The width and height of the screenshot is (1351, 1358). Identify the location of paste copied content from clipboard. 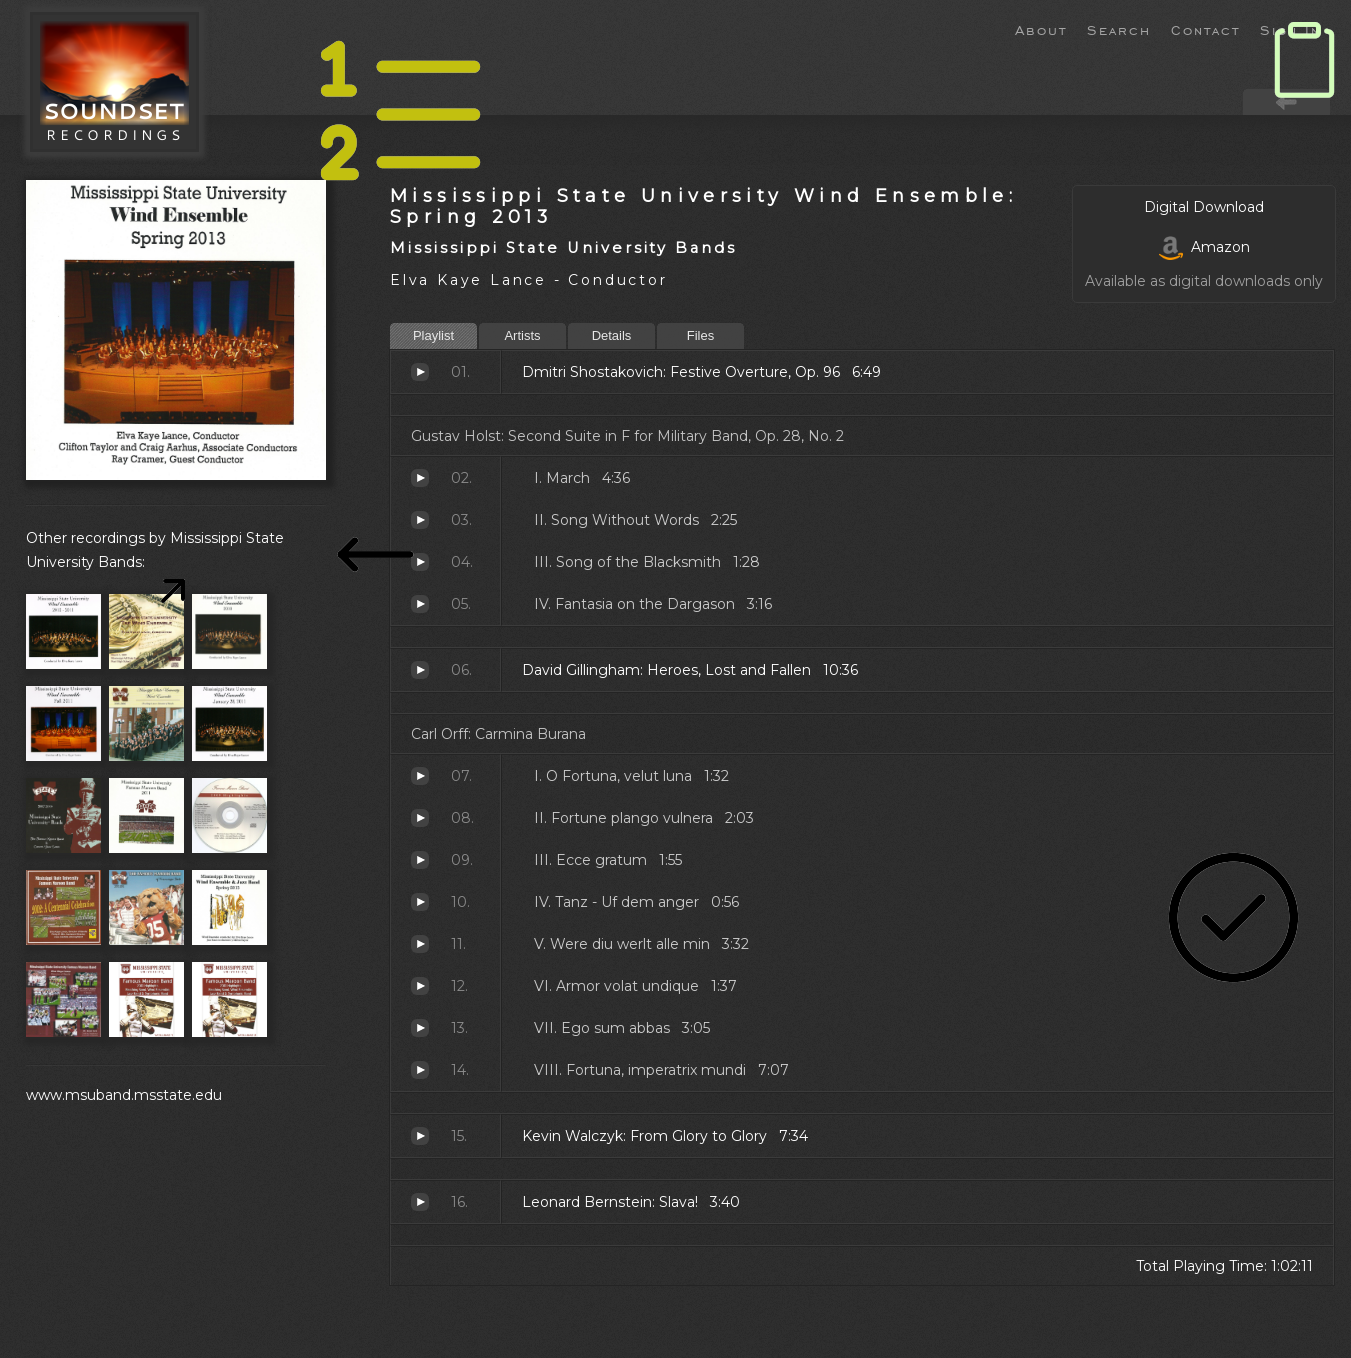
(1304, 61).